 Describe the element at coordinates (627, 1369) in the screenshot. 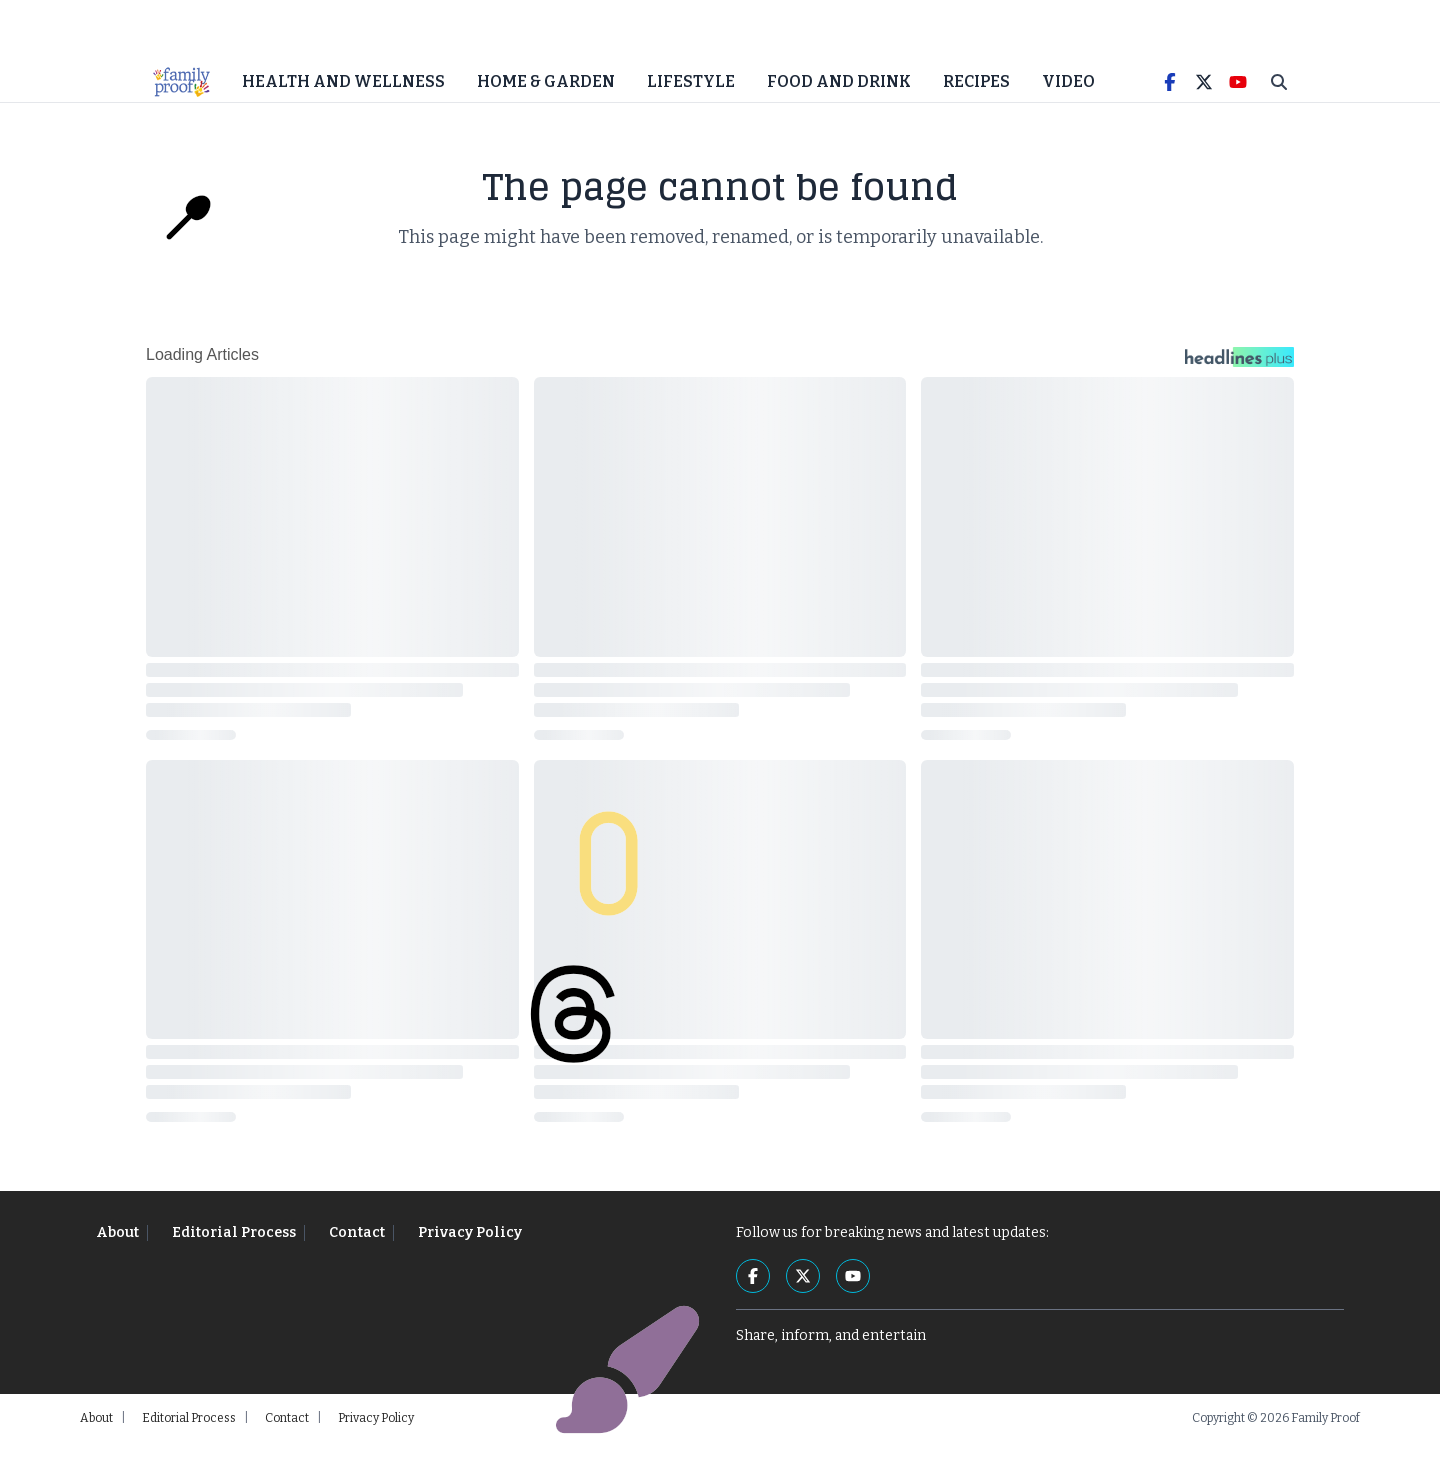

I see `access drawing or painting tools` at that location.